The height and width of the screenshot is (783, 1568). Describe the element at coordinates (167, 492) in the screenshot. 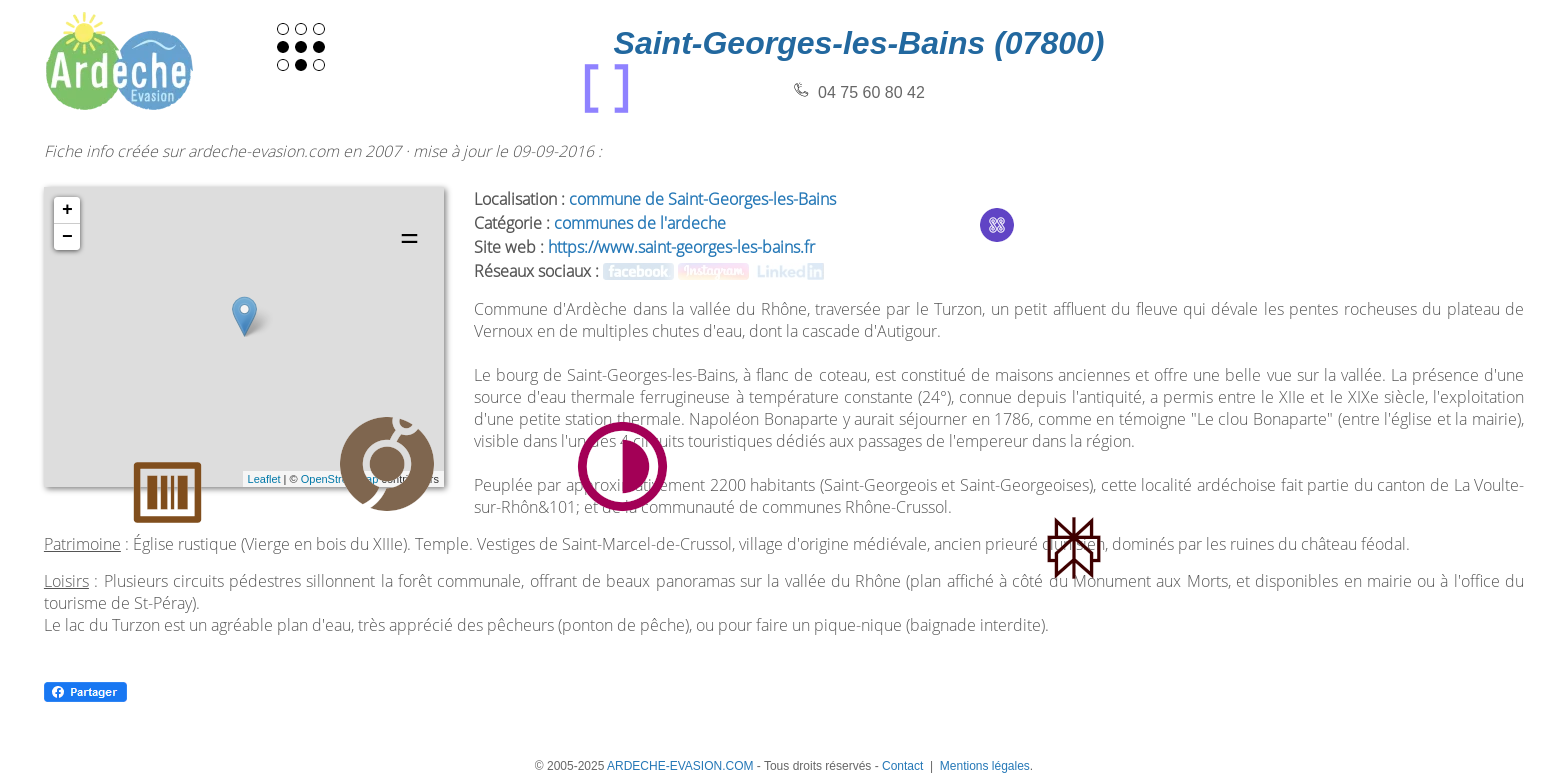

I see `scan a barcode` at that location.